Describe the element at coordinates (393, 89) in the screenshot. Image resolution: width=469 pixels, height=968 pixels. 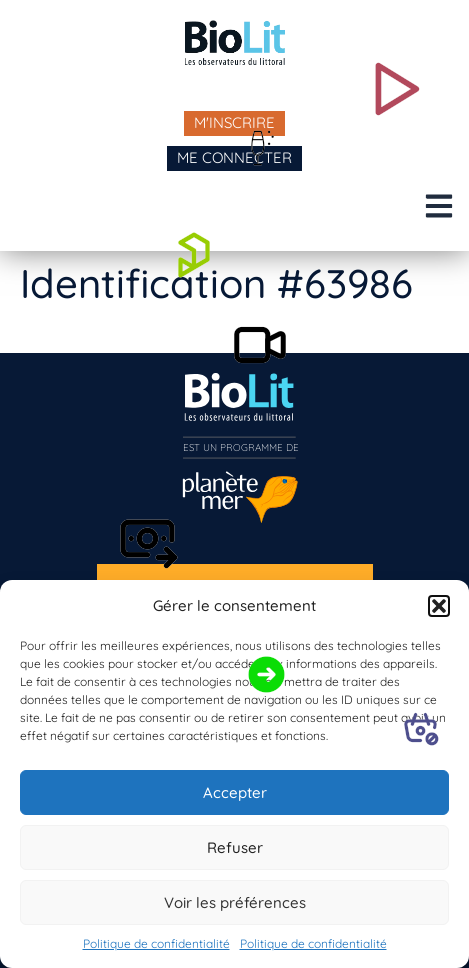
I see `play media or start playback` at that location.